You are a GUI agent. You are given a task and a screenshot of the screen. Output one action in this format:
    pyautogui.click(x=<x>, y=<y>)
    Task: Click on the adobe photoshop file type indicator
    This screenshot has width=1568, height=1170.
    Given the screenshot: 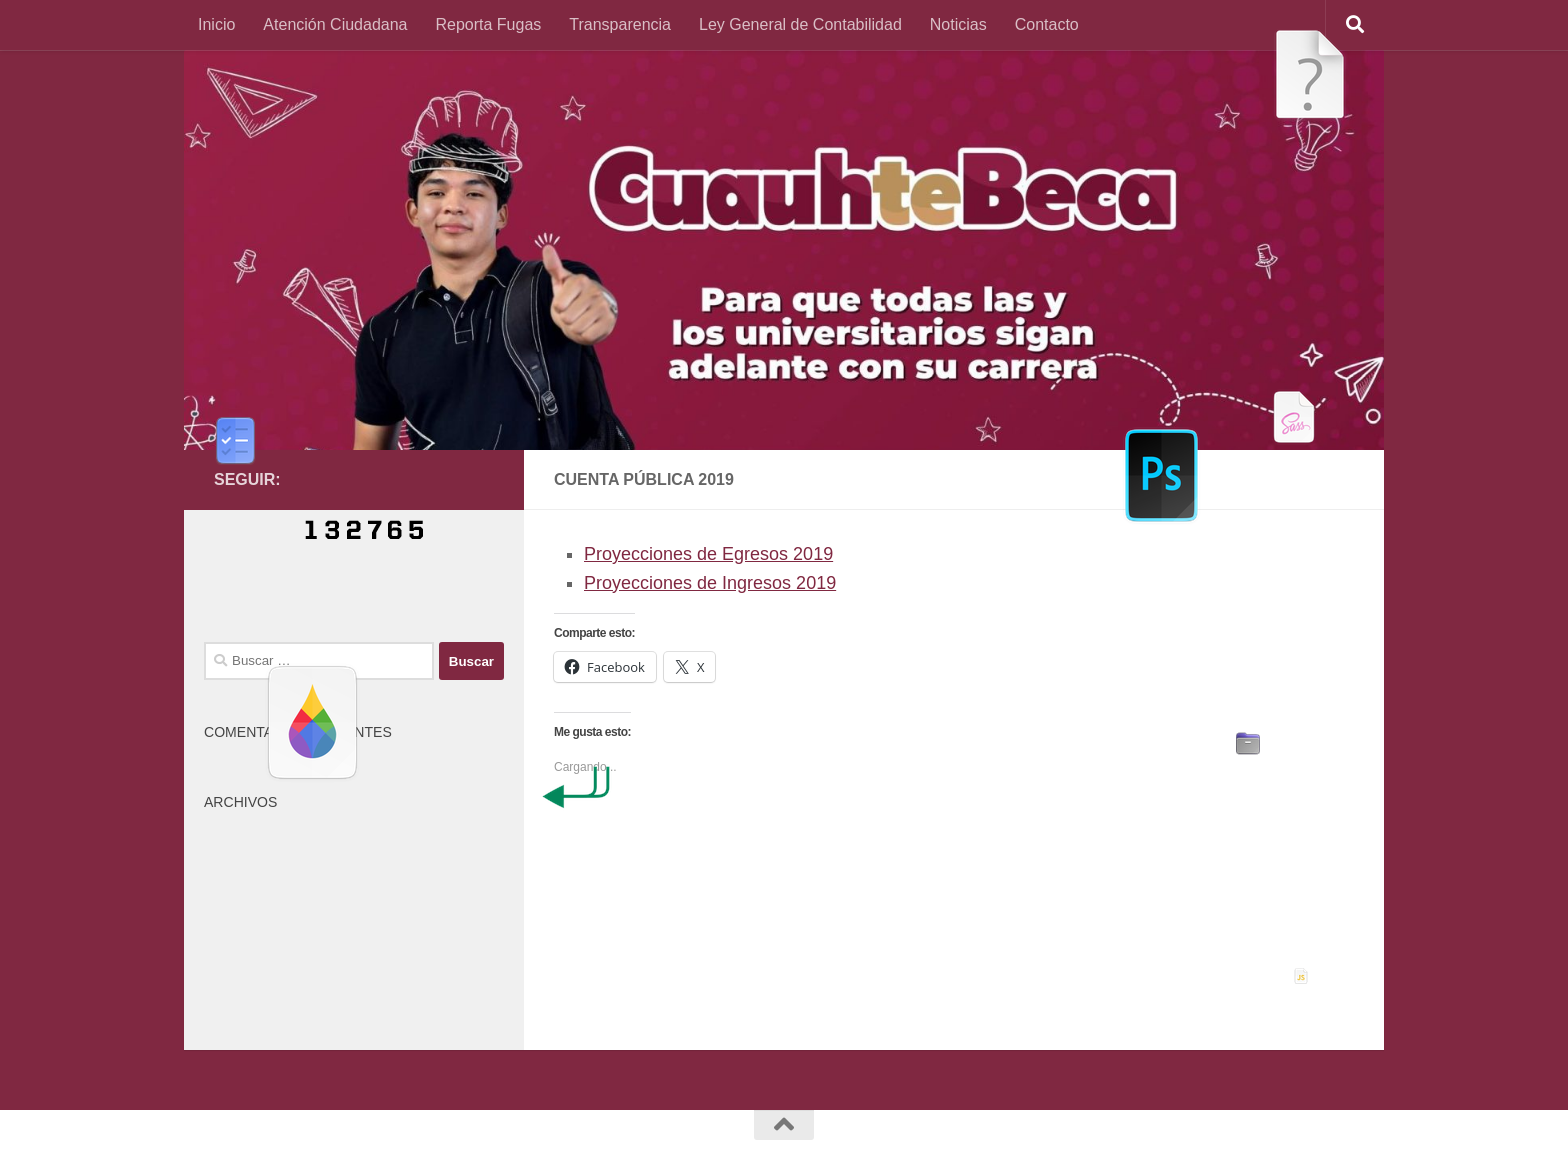 What is the action you would take?
    pyautogui.click(x=1161, y=475)
    